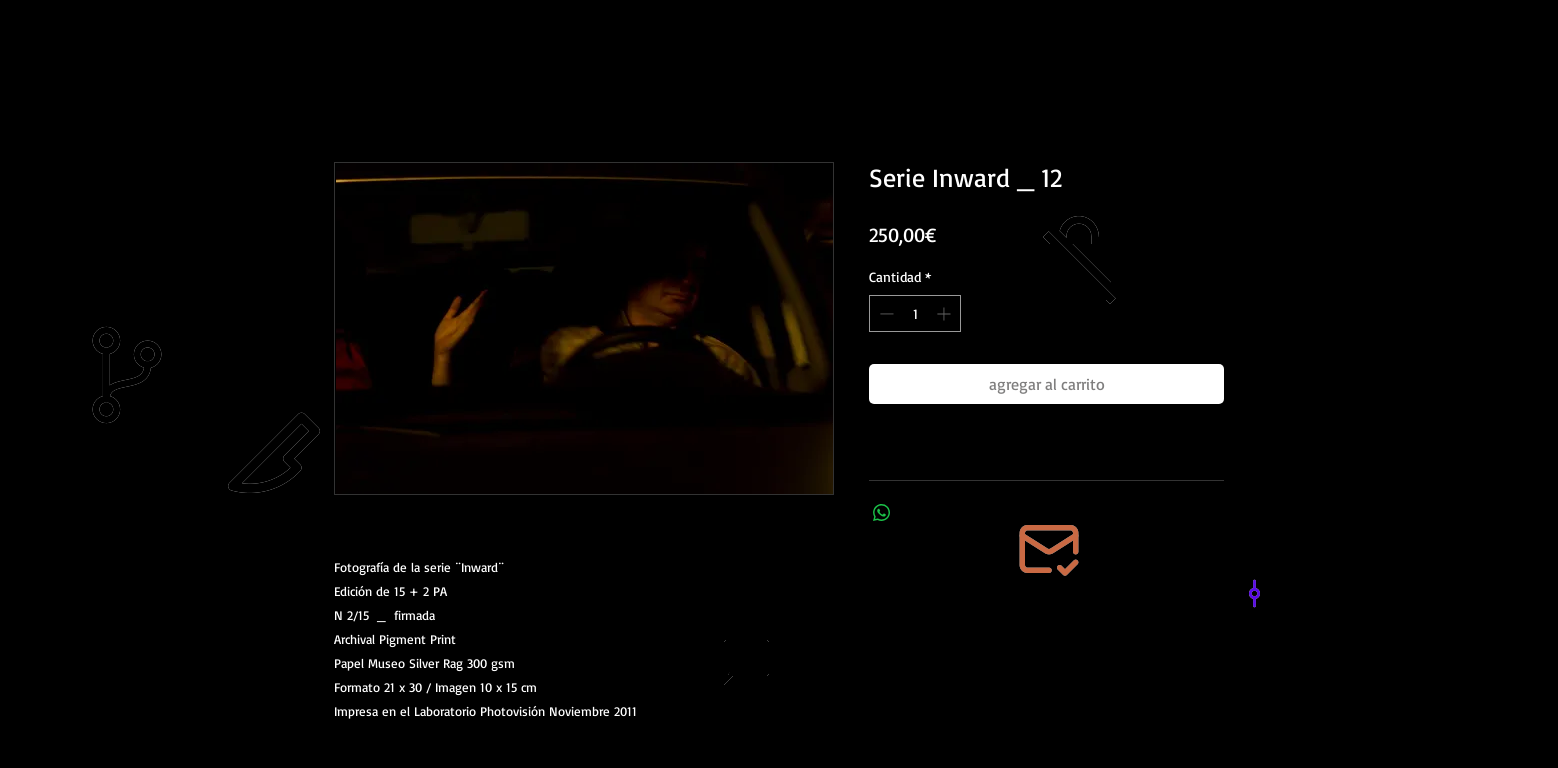  What do you see at coordinates (1254, 593) in the screenshot?
I see `view commit history in version control` at bounding box center [1254, 593].